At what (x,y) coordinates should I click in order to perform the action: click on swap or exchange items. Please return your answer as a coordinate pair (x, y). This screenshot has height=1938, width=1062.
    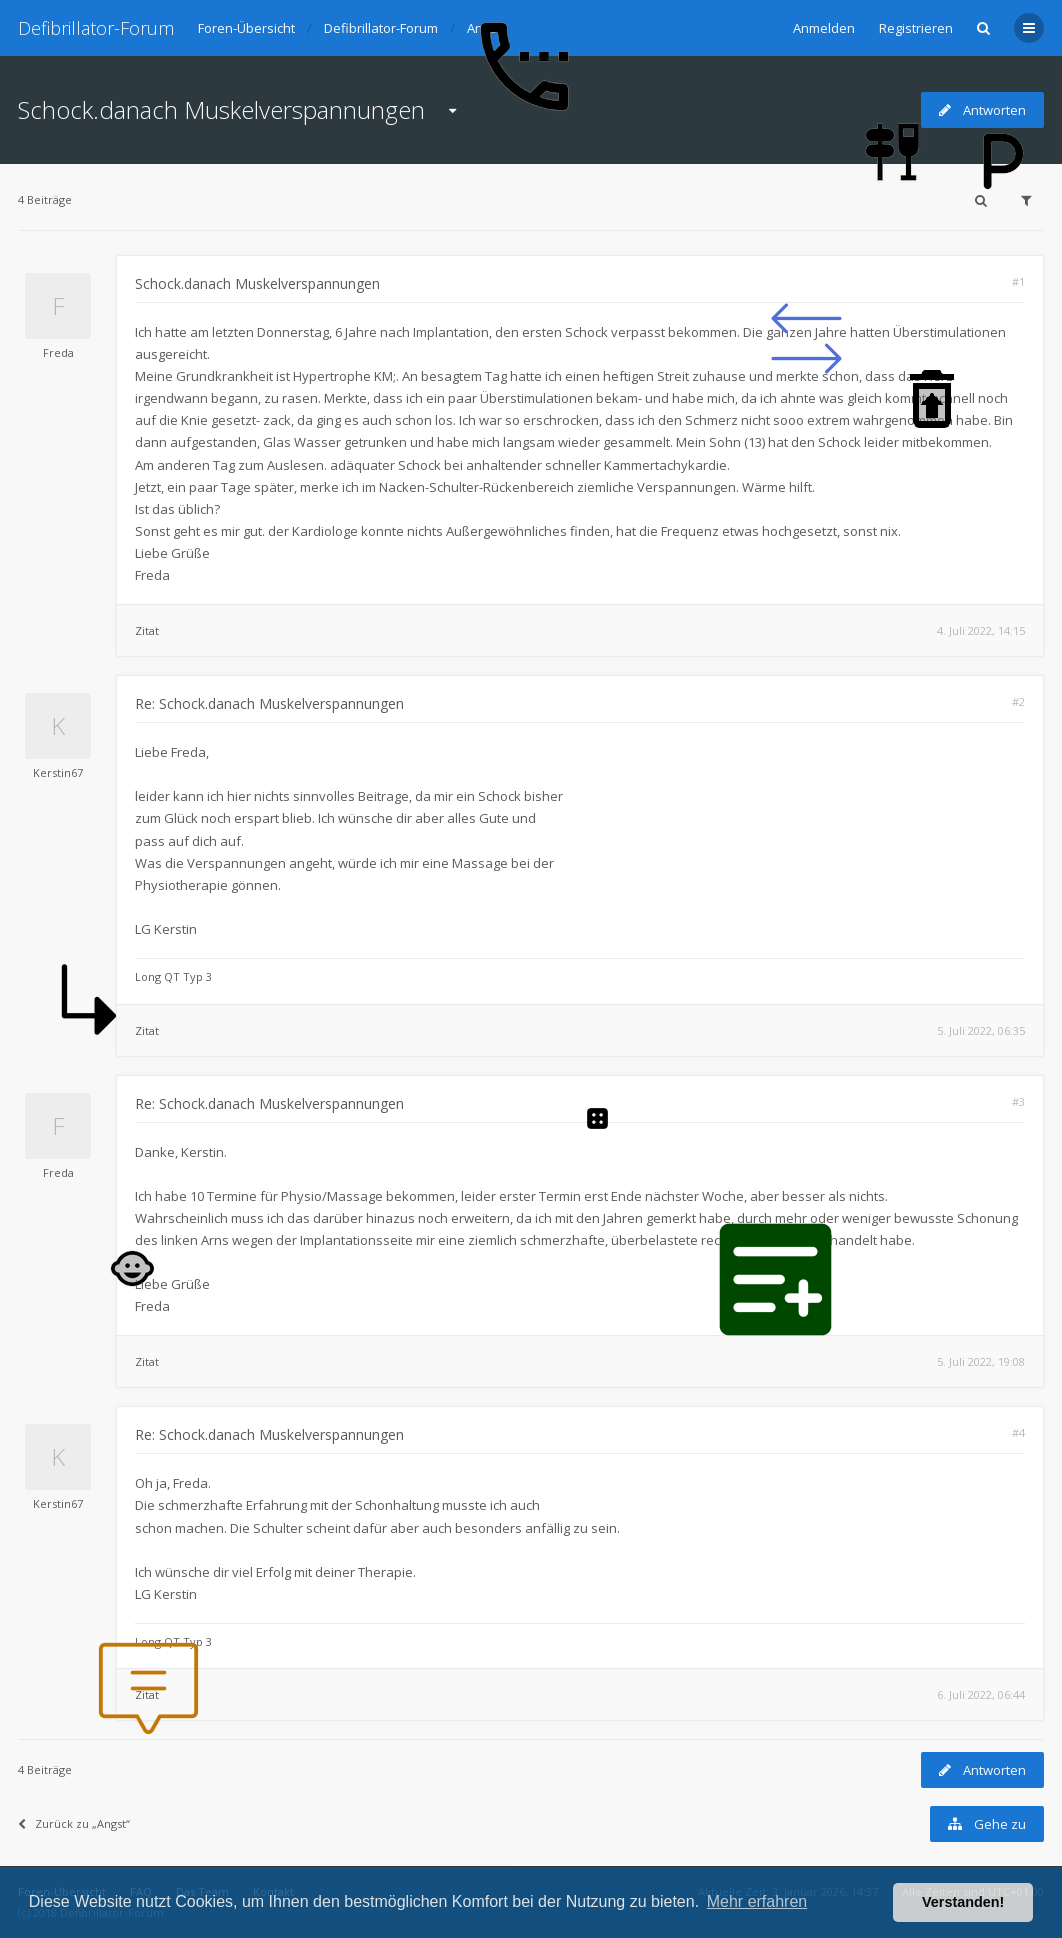
    Looking at the image, I should click on (806, 338).